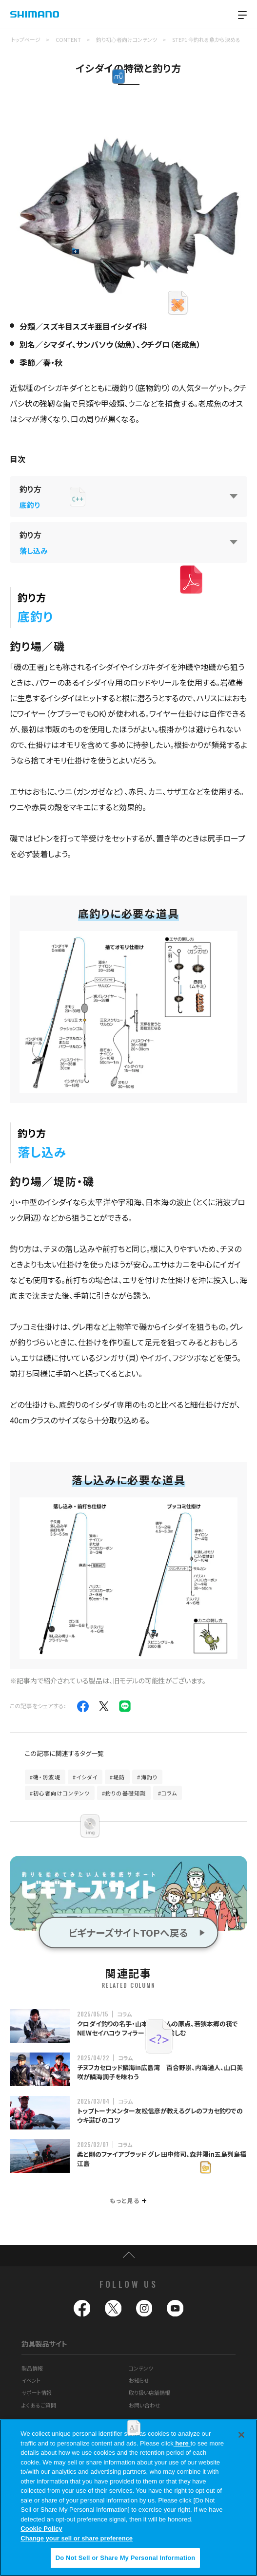 This screenshot has width=257, height=2576. What do you see at coordinates (119, 76) in the screenshot?
I see `a MuseScore 3 music notation file` at bounding box center [119, 76].